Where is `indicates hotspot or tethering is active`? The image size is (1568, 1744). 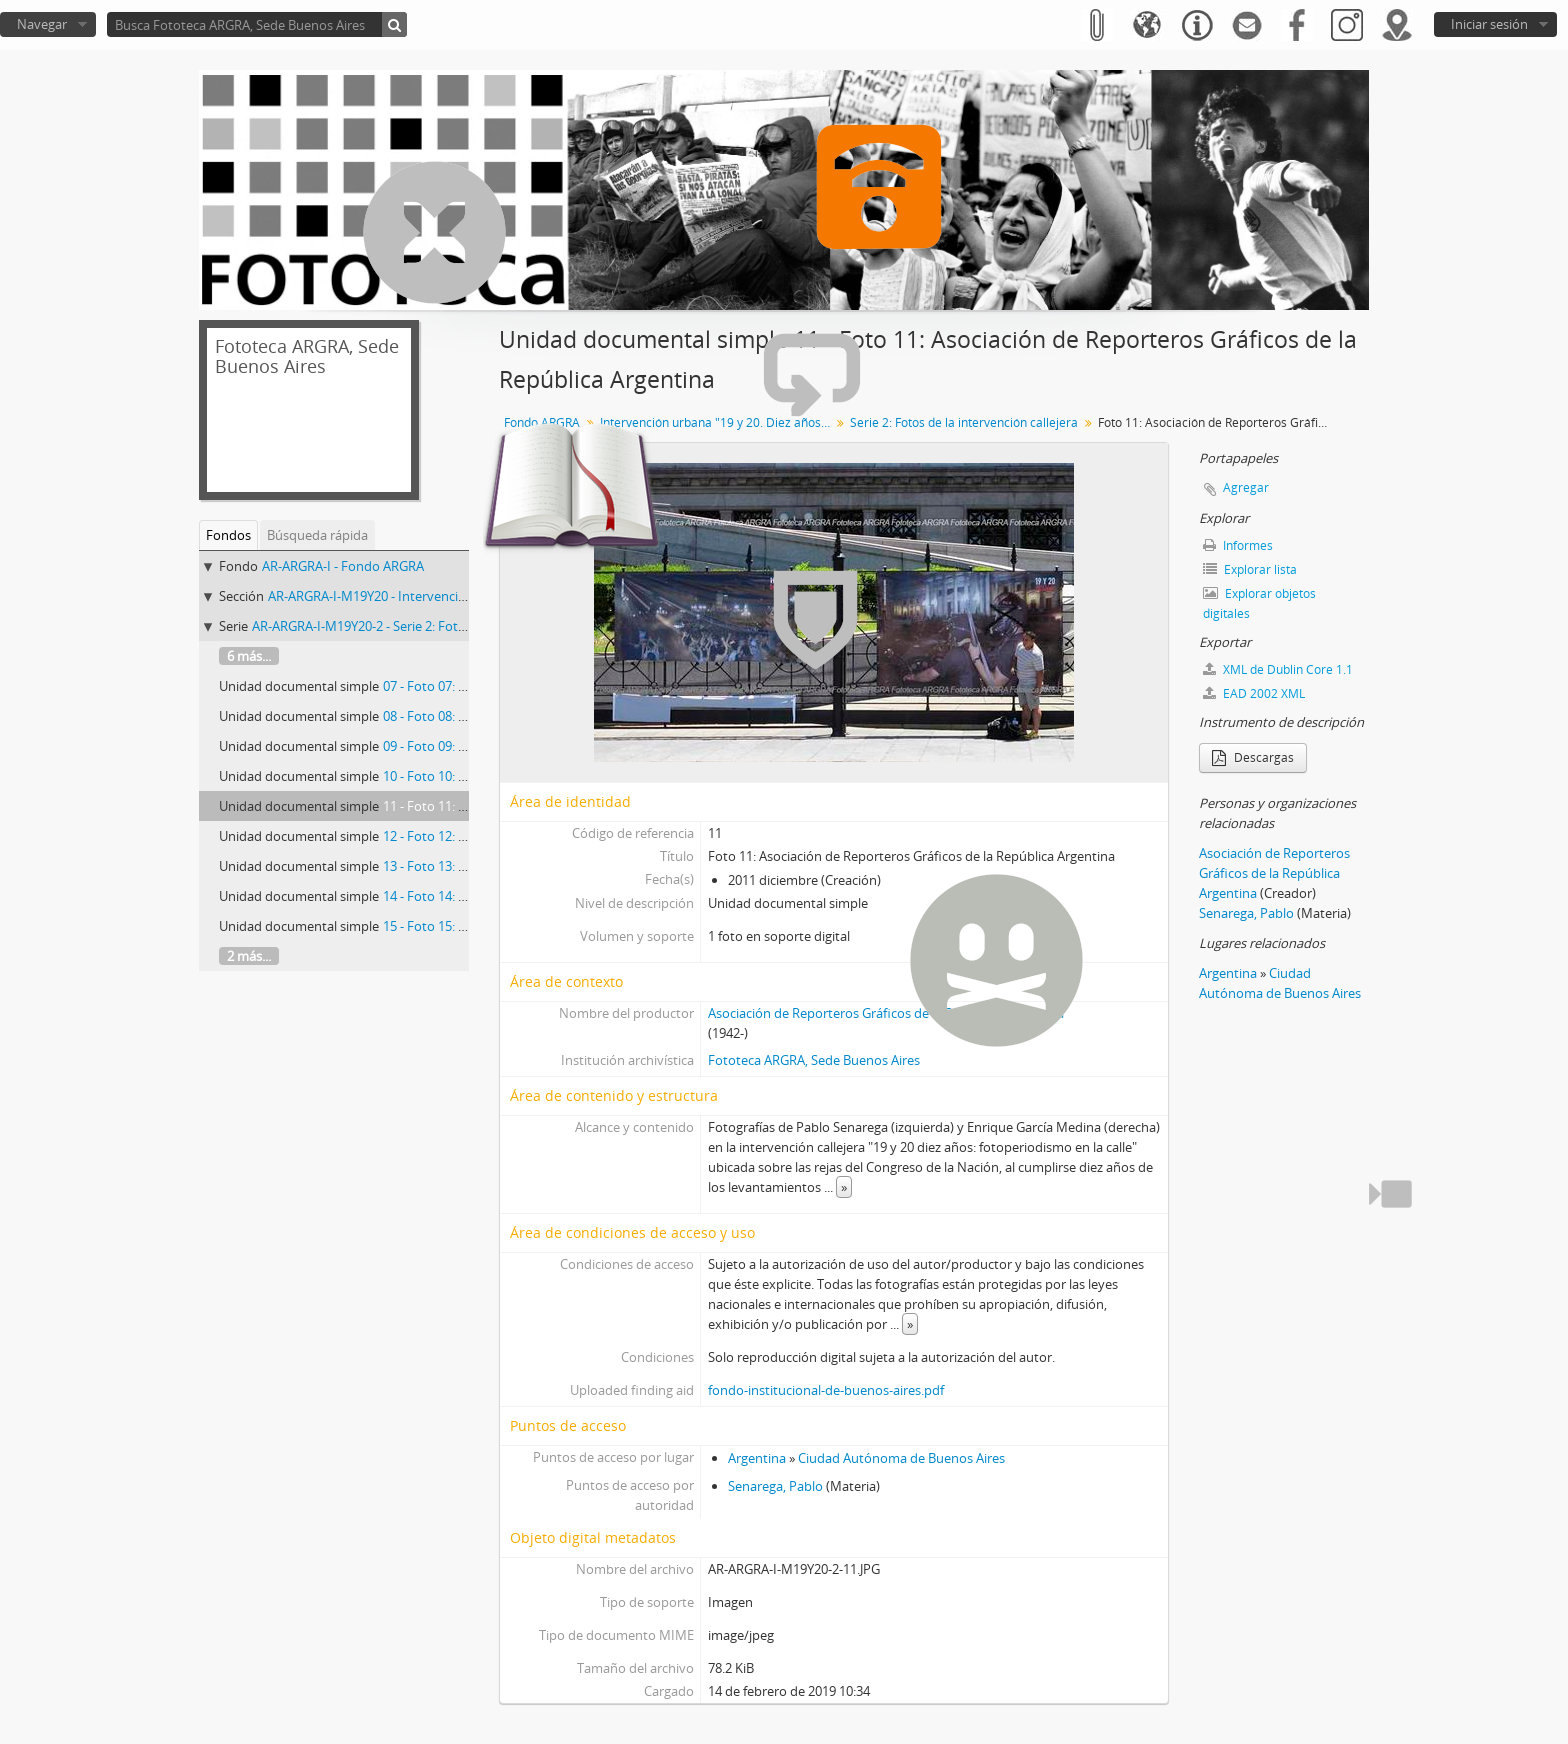
indicates hotspot or tethering is active is located at coordinates (879, 187).